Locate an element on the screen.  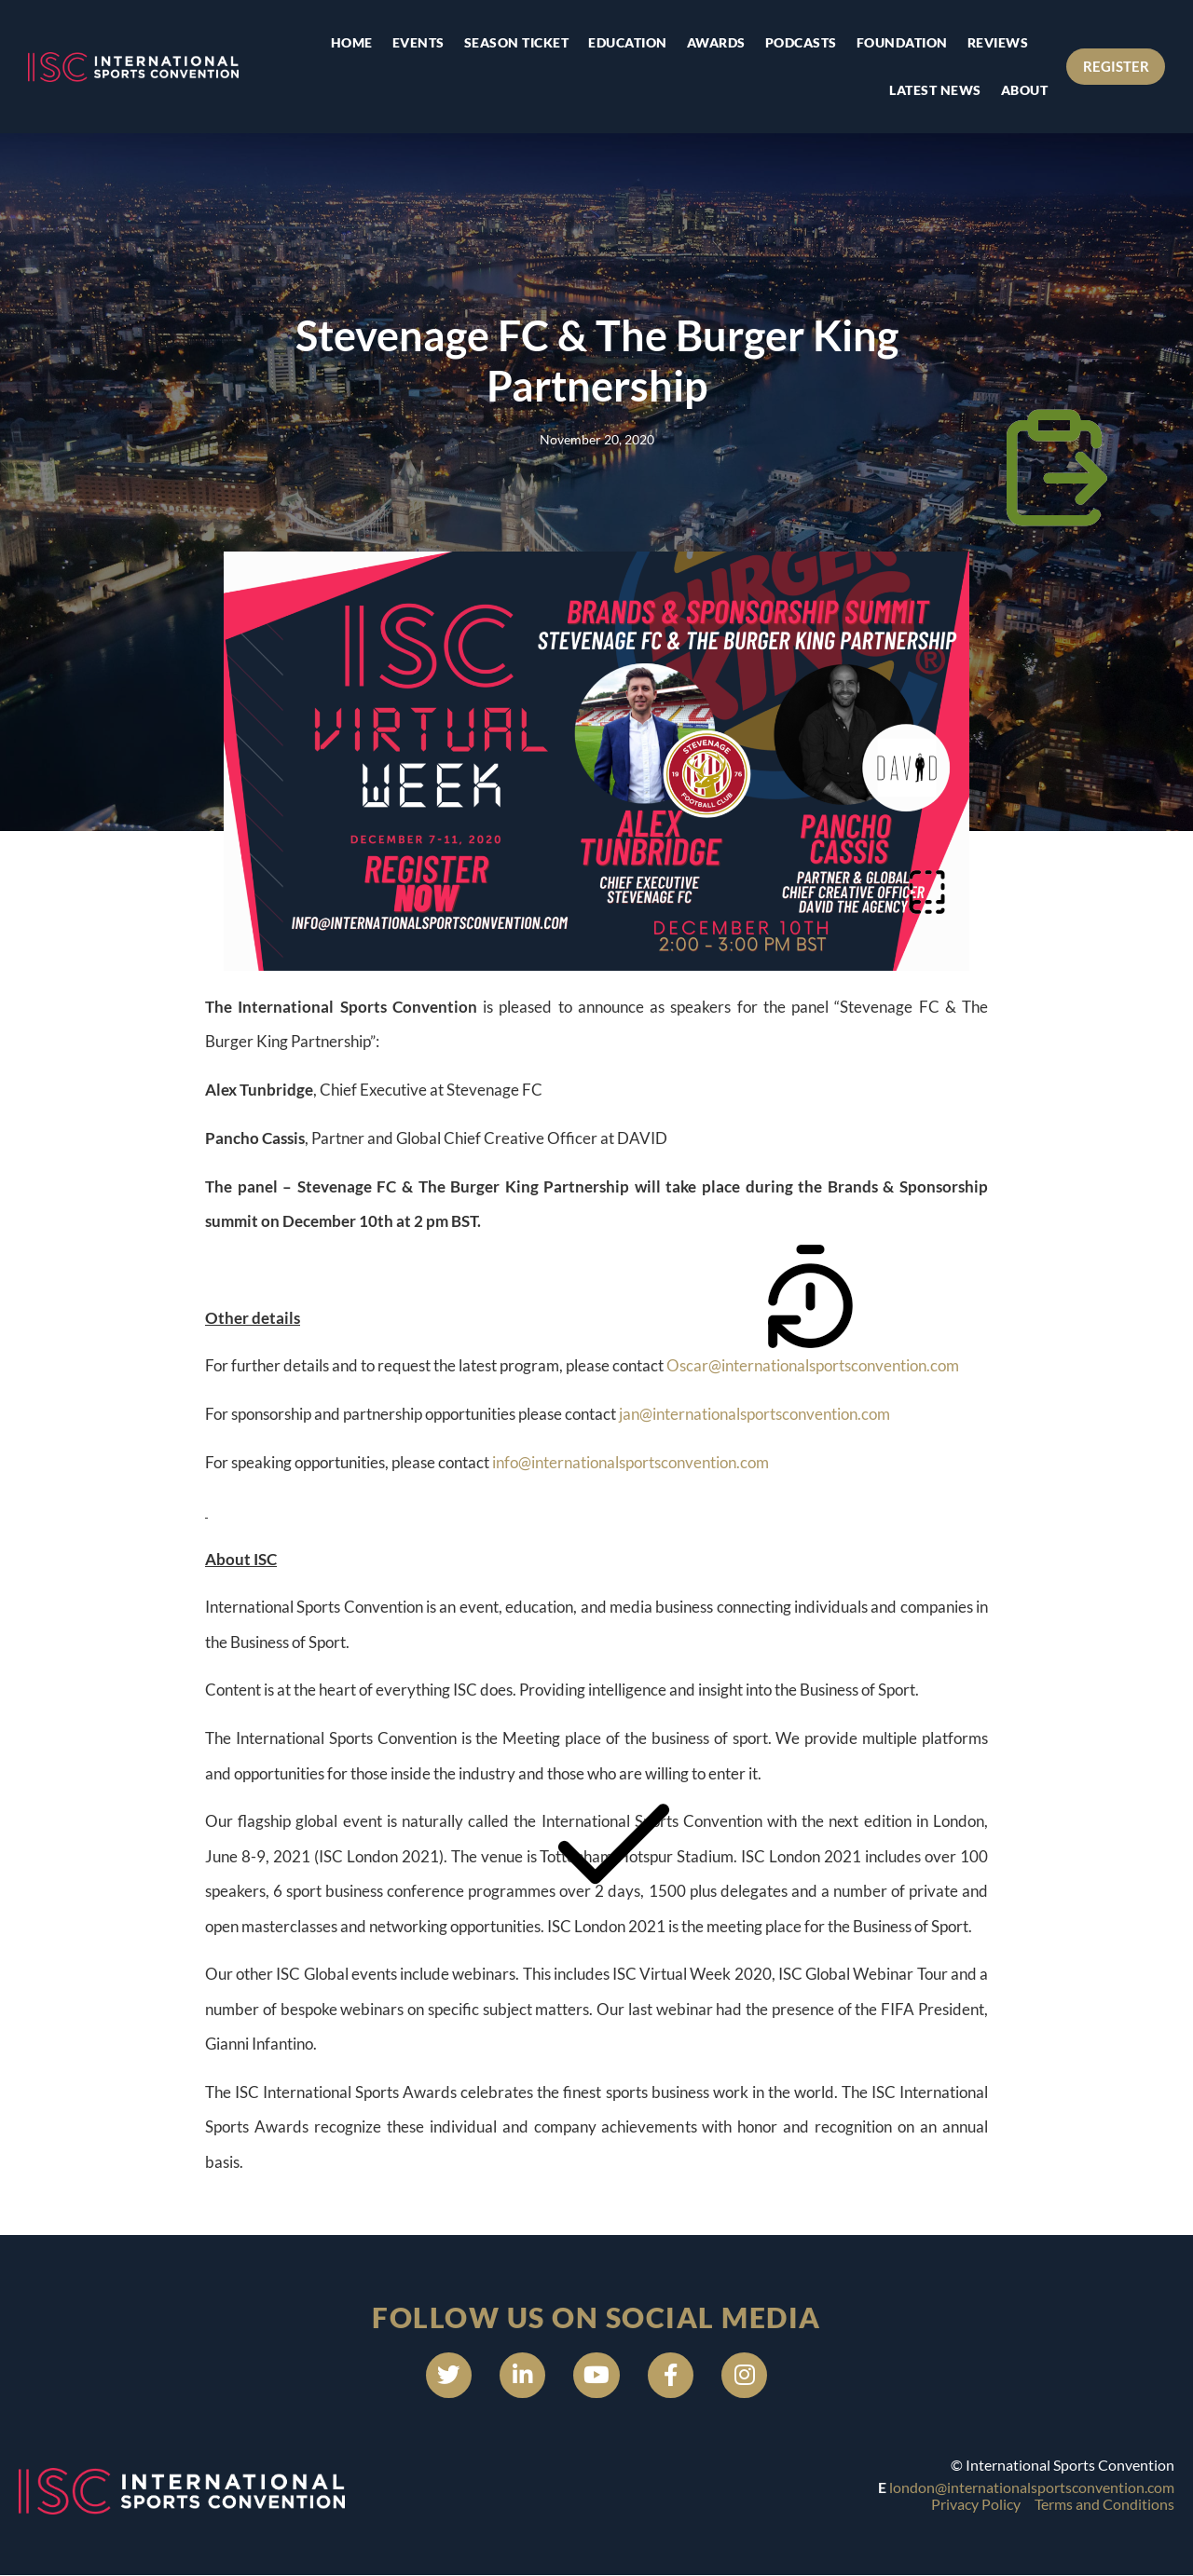
confirm or submit an action is located at coordinates (613, 1847).